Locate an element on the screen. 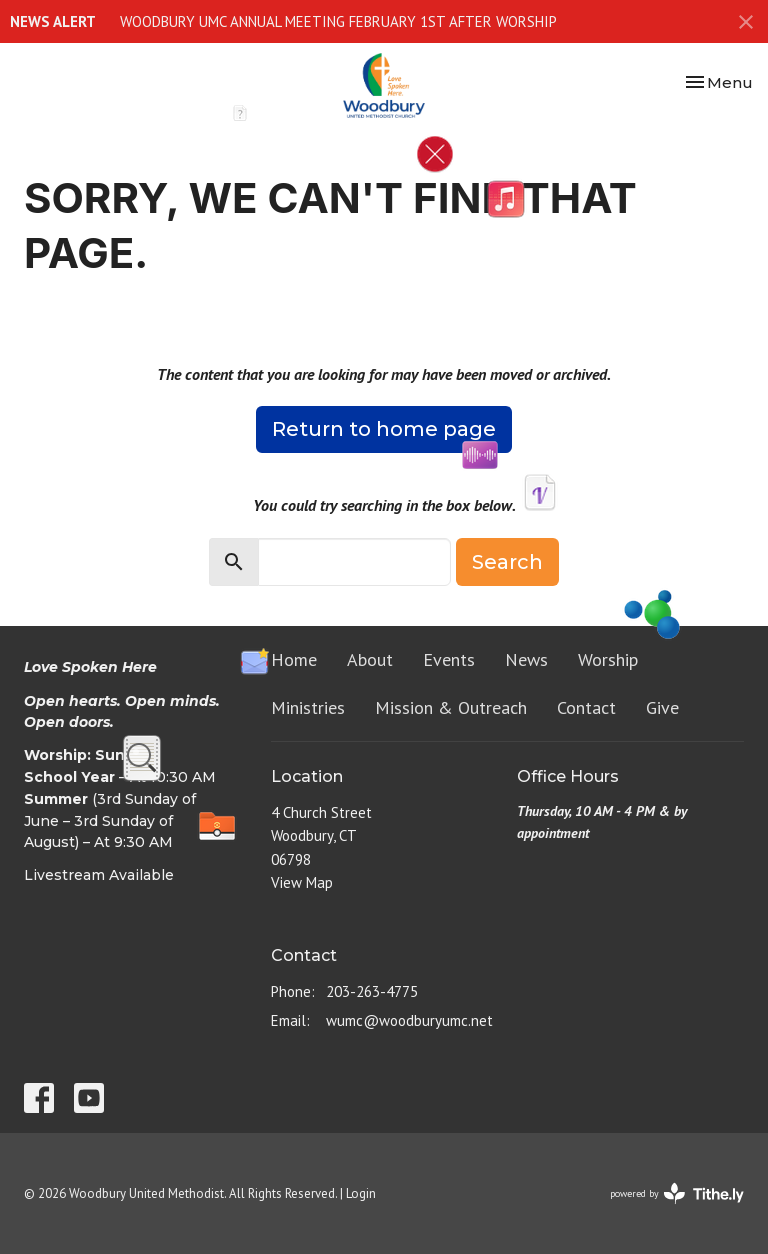  open the gnome music app is located at coordinates (506, 199).